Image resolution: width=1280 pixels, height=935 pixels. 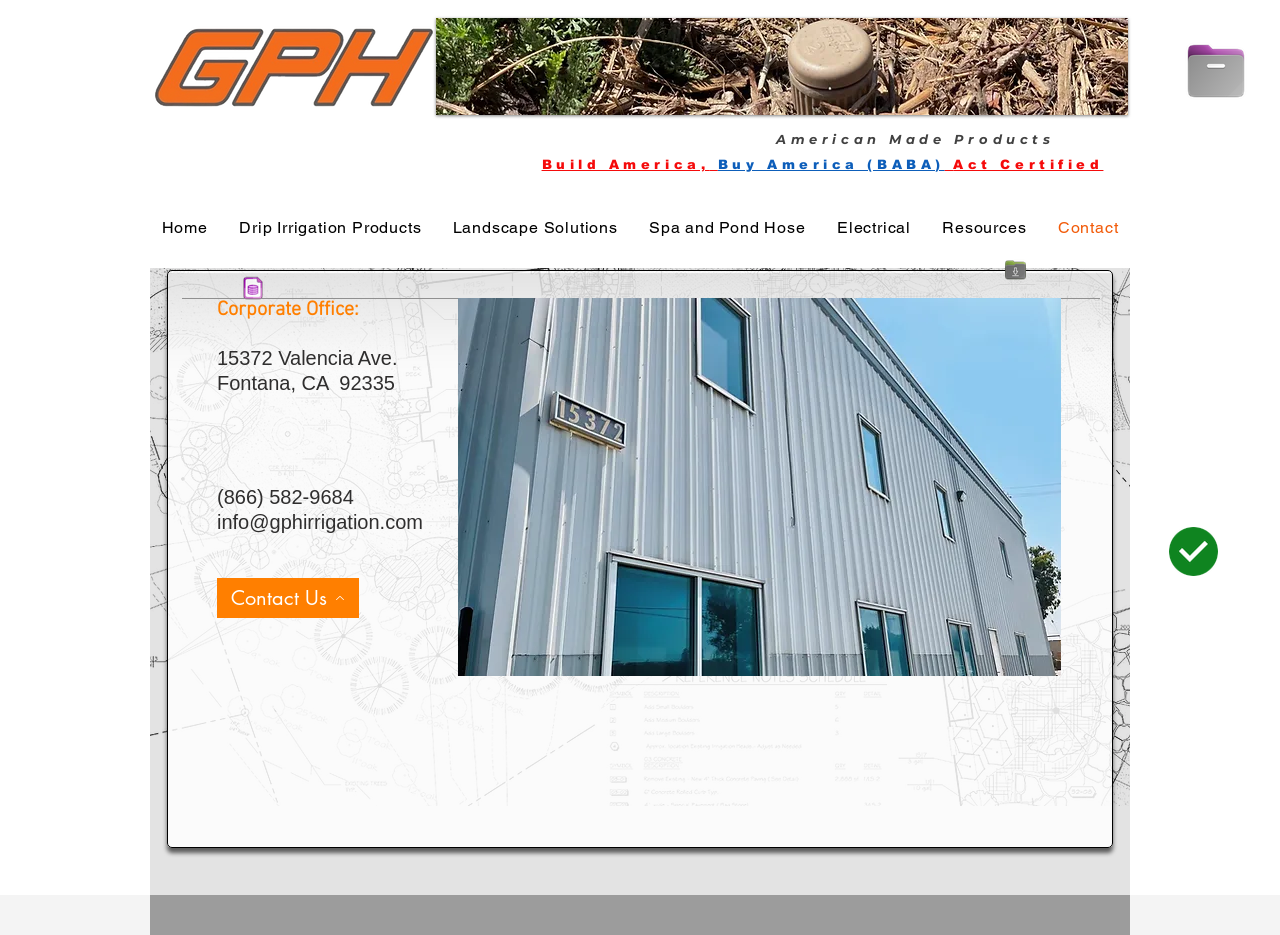 What do you see at coordinates (253, 288) in the screenshot?
I see `libreoffice base database file` at bounding box center [253, 288].